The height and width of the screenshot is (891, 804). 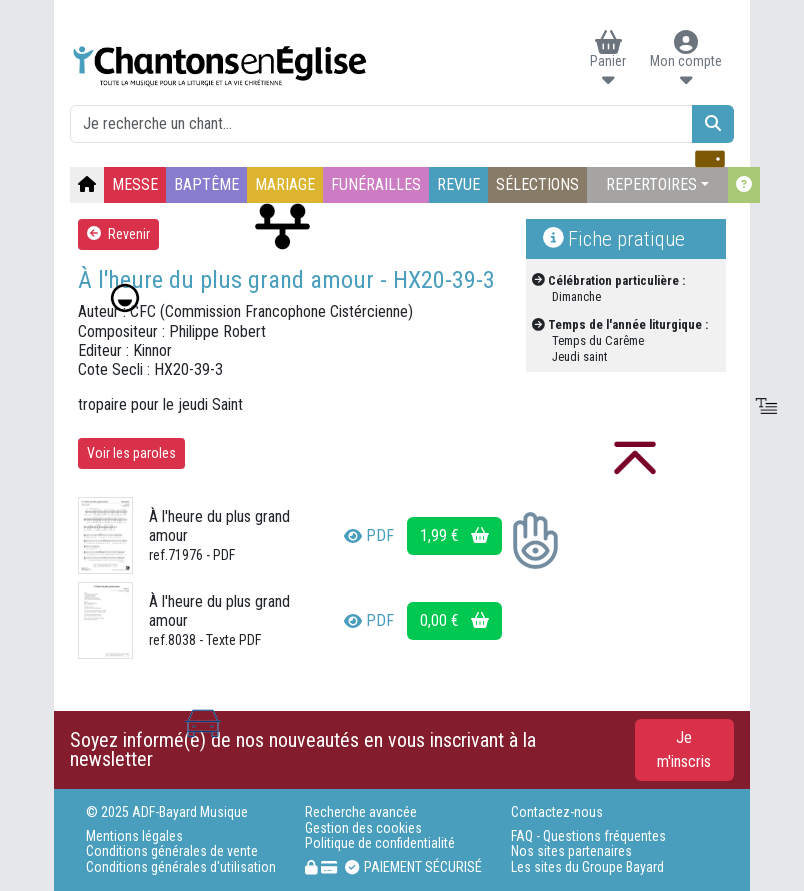 What do you see at coordinates (535, 540) in the screenshot?
I see `access hand tracking or gesture recognition settings` at bounding box center [535, 540].